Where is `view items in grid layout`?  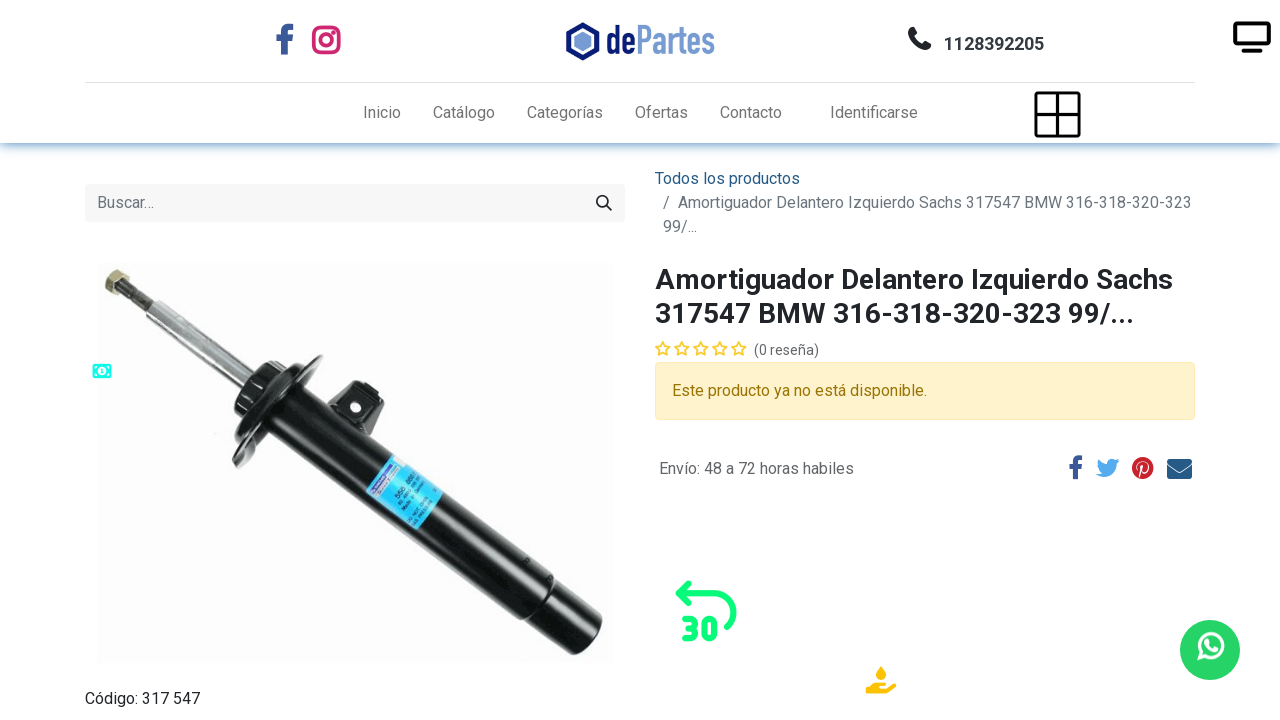
view items in grid layout is located at coordinates (1057, 114).